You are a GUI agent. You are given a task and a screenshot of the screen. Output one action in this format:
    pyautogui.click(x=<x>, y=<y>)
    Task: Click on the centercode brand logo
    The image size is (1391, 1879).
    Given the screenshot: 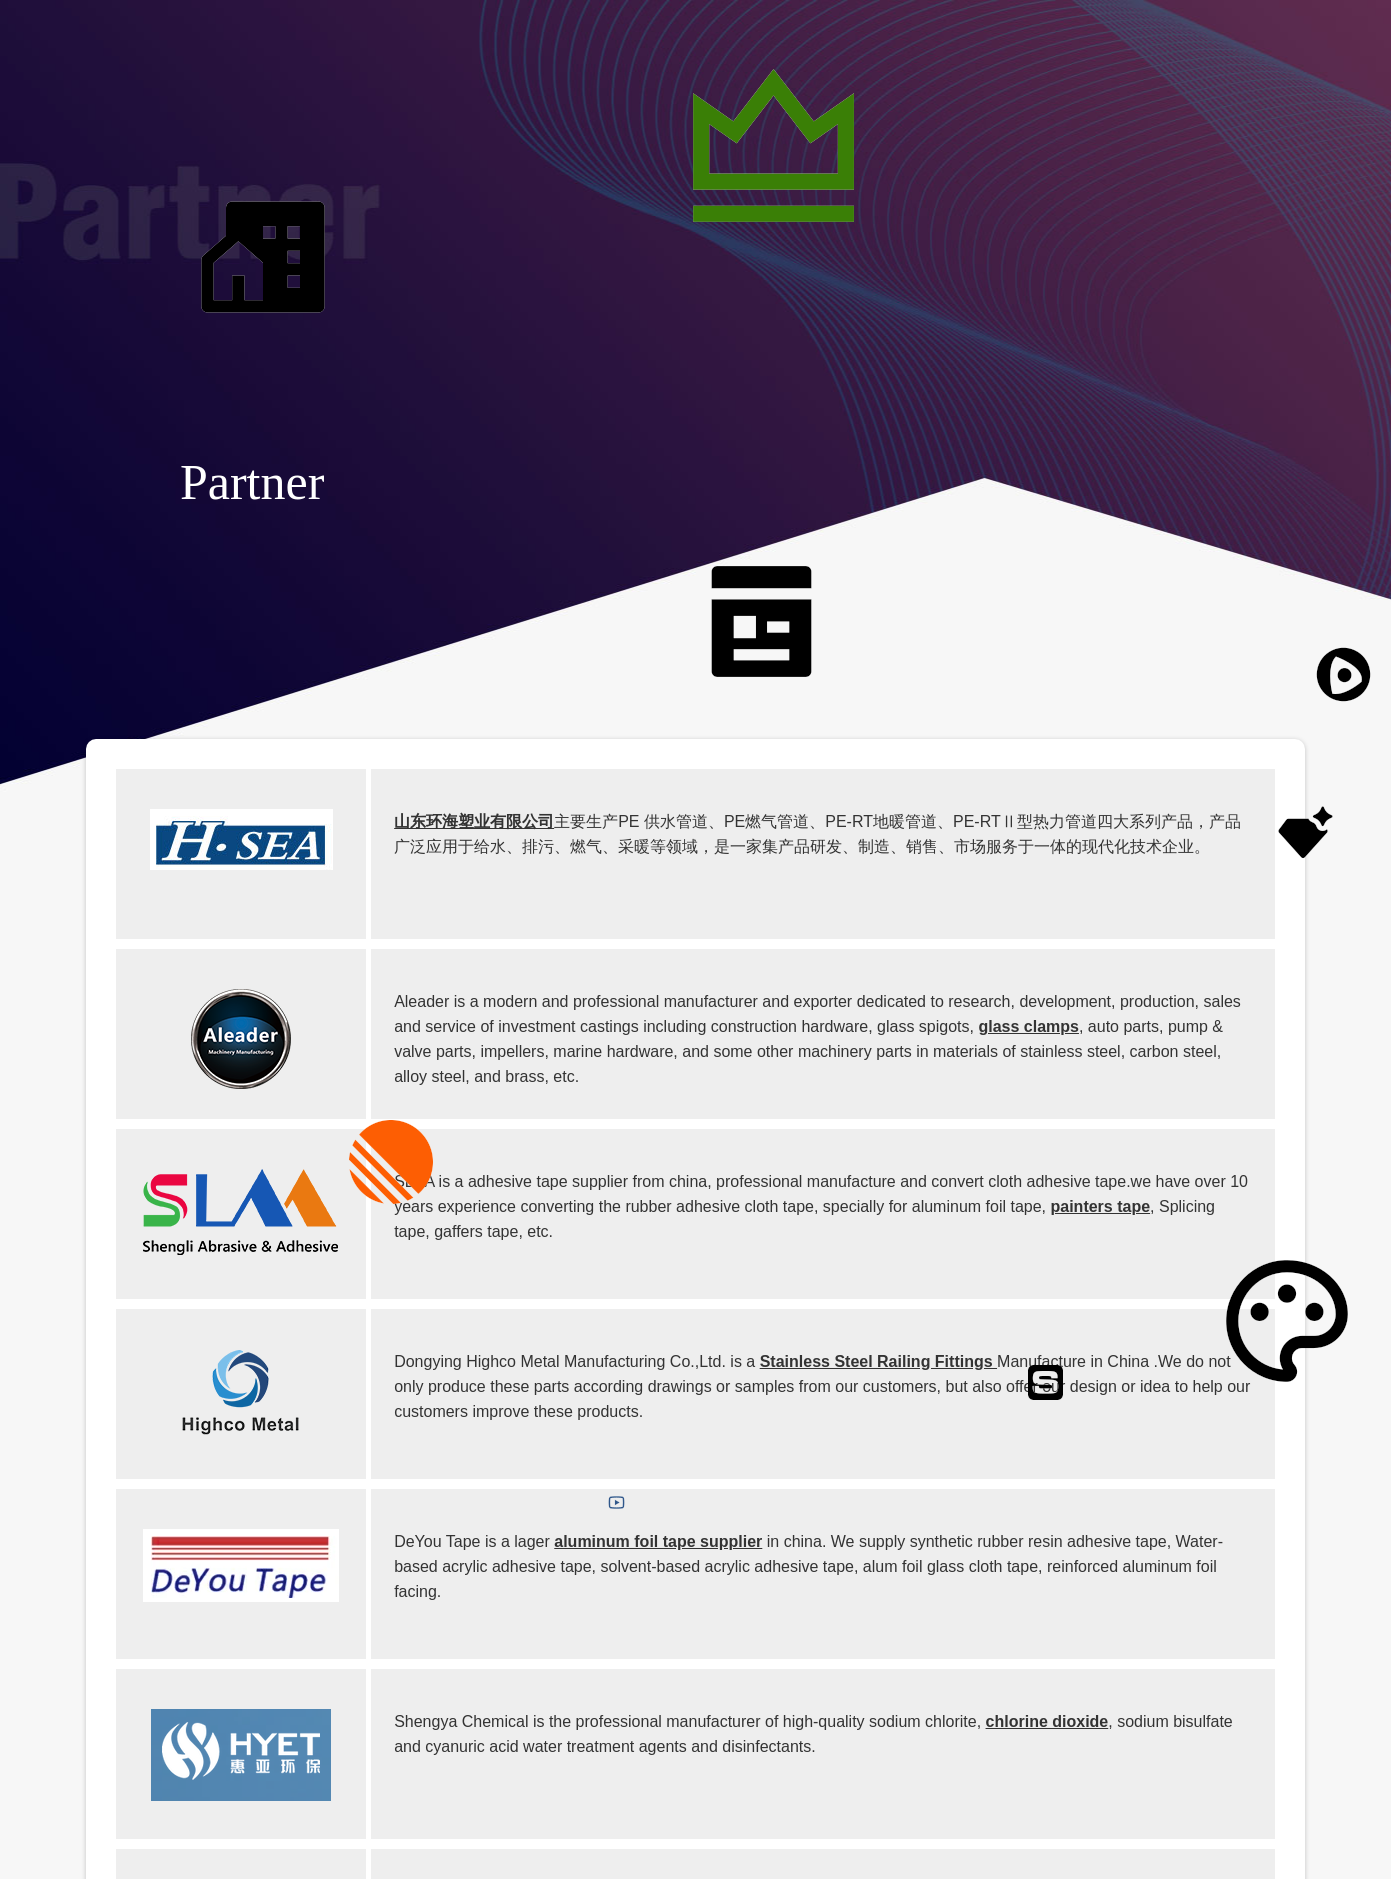 What is the action you would take?
    pyautogui.click(x=1343, y=674)
    